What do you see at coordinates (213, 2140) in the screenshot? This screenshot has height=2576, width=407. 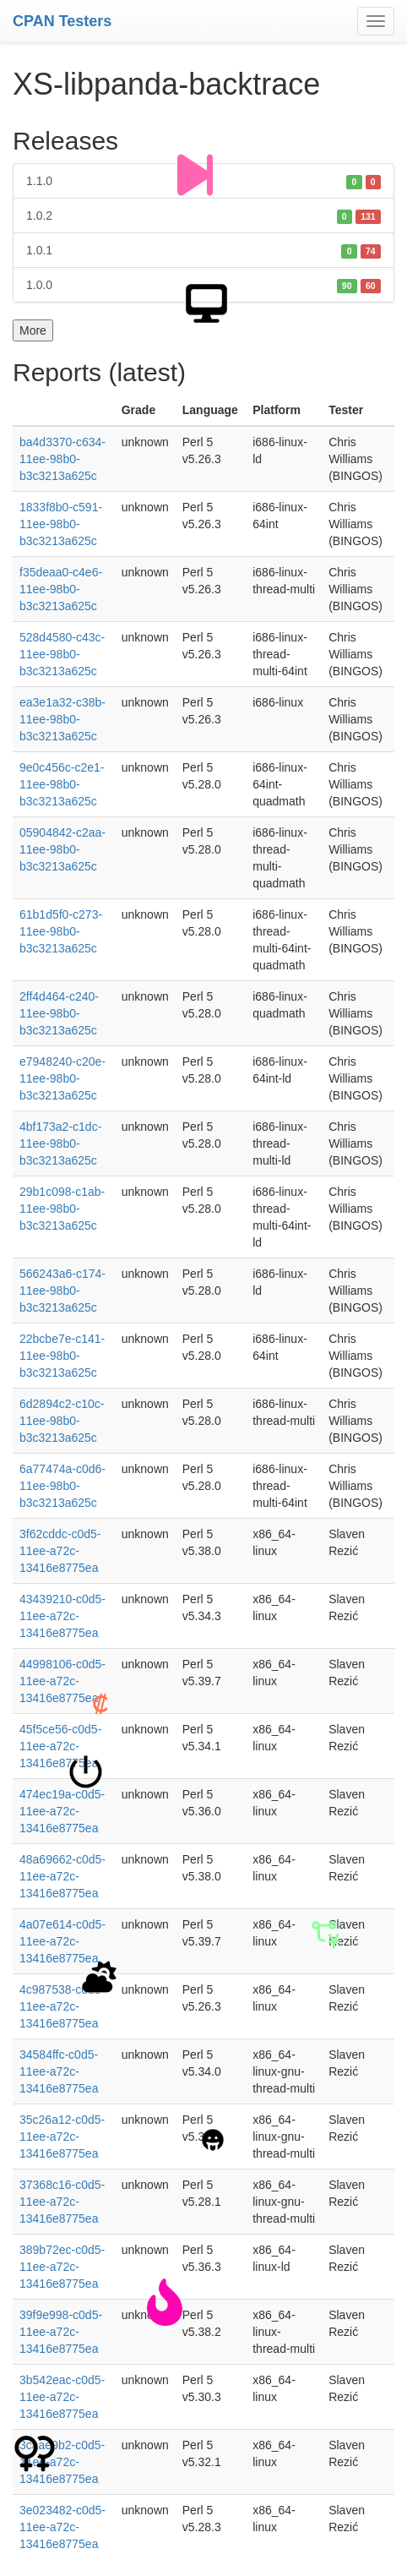 I see `add a playful or silly reaction` at bounding box center [213, 2140].